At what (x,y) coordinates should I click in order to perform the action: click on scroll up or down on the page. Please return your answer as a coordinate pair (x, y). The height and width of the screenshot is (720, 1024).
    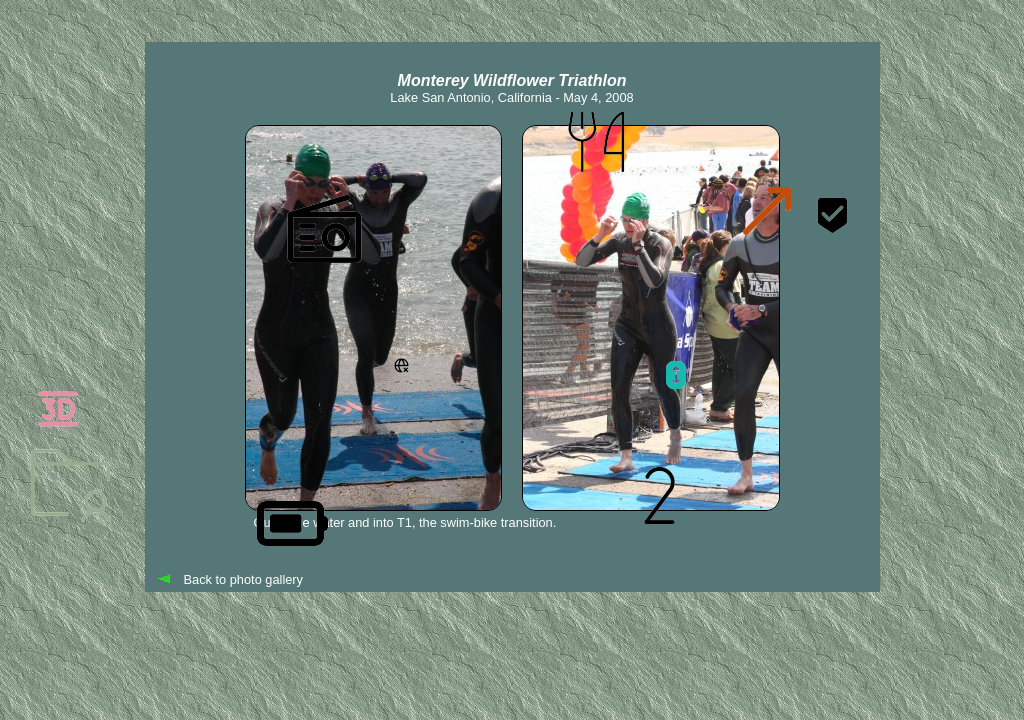
    Looking at the image, I should click on (676, 375).